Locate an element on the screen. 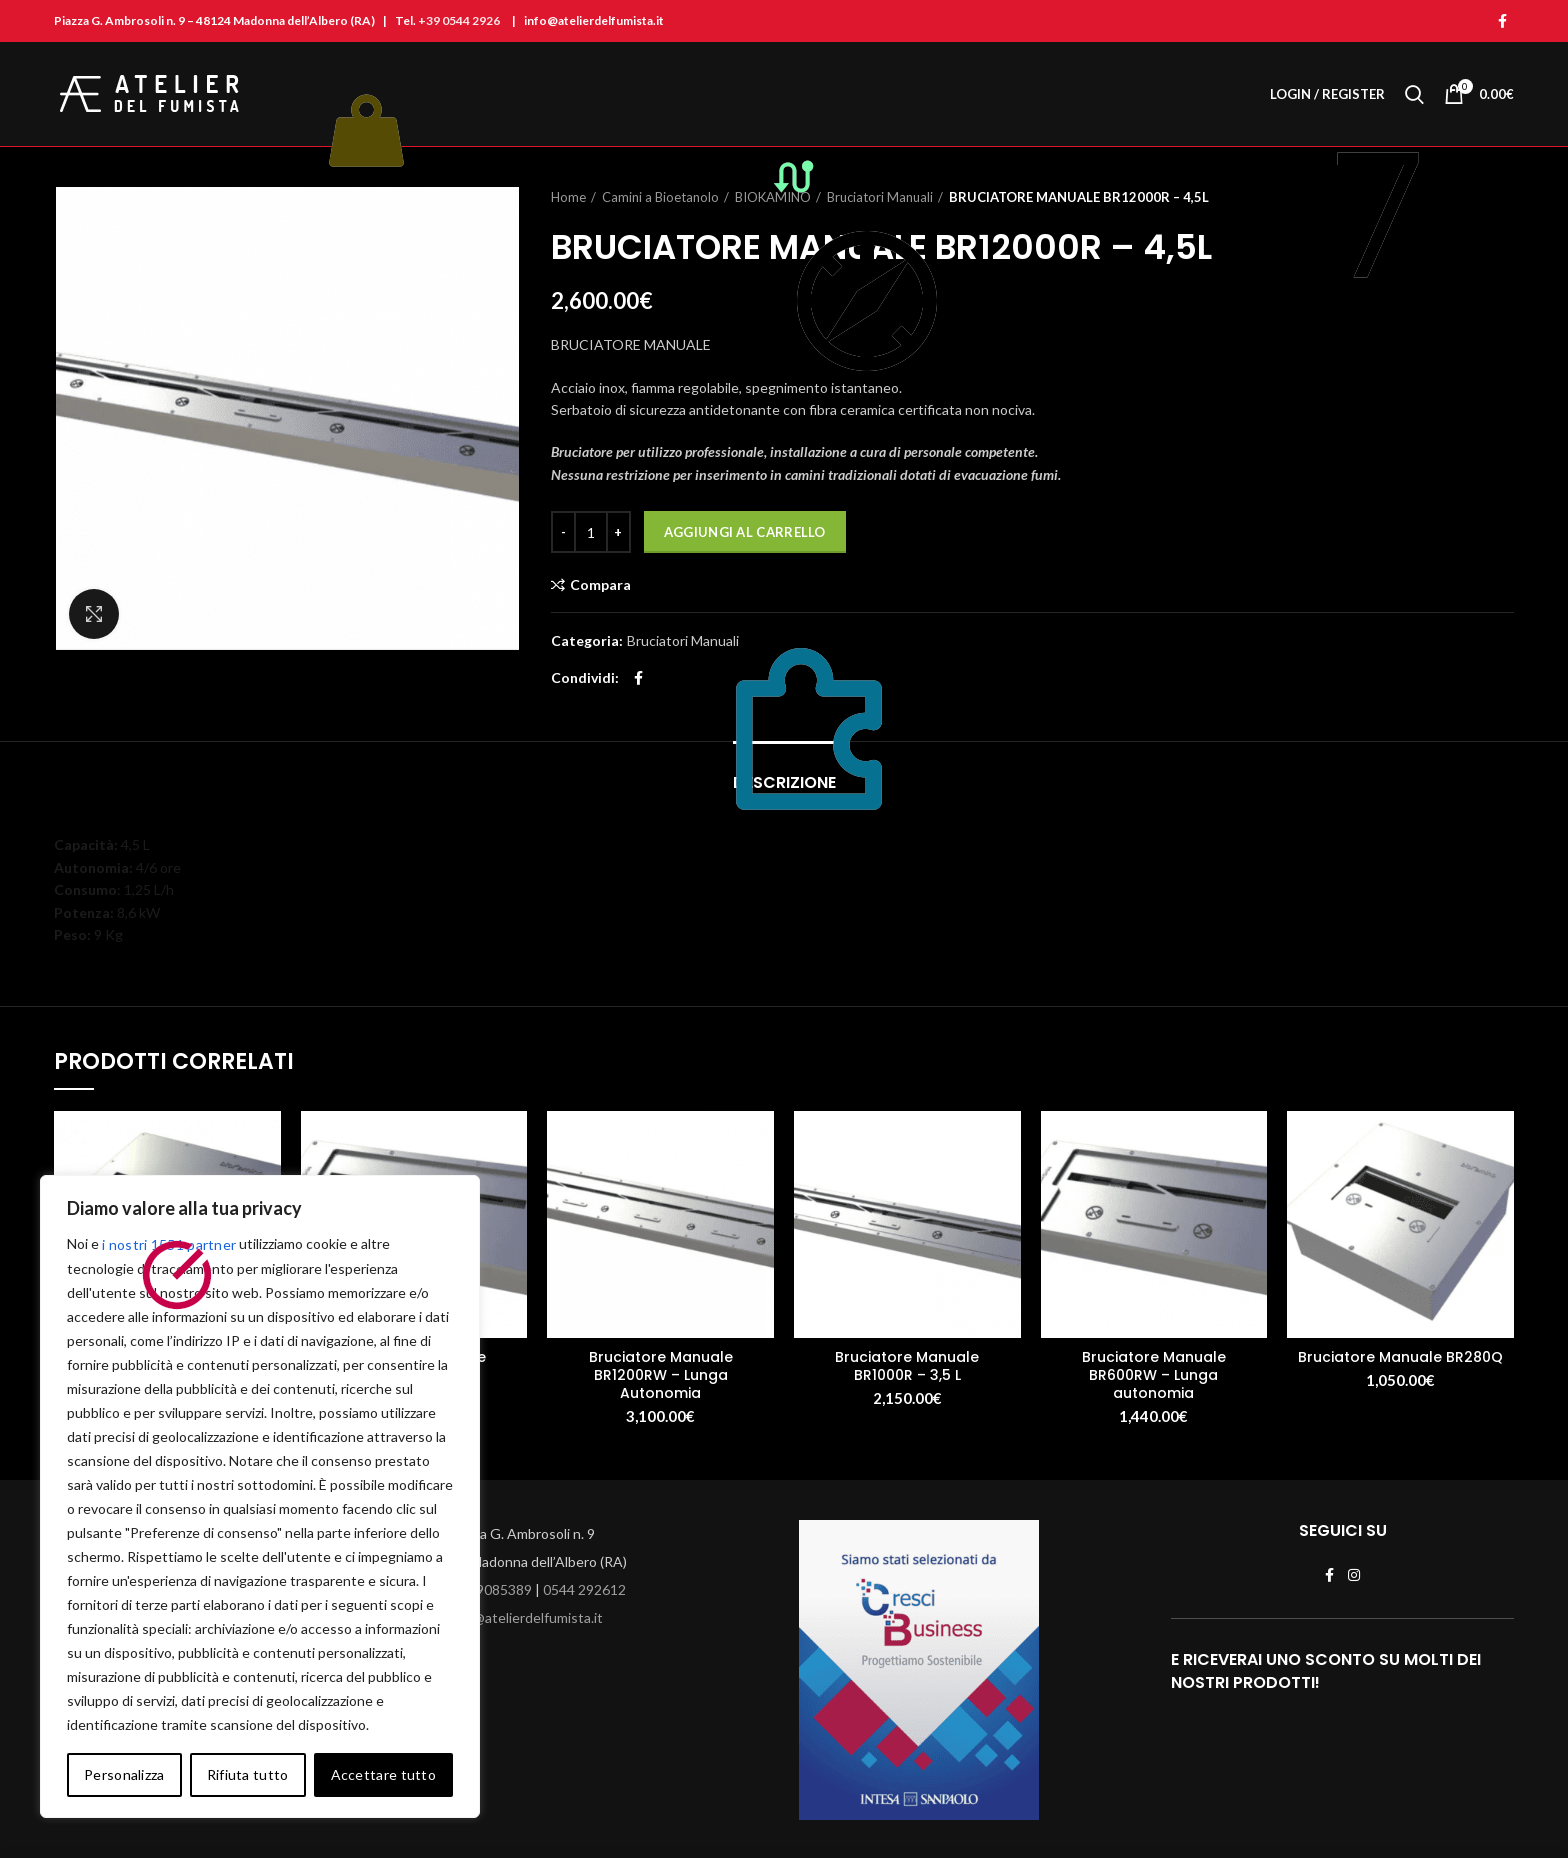 Image resolution: width=1568 pixels, height=1858 pixels. access navigation or compass features is located at coordinates (177, 1275).